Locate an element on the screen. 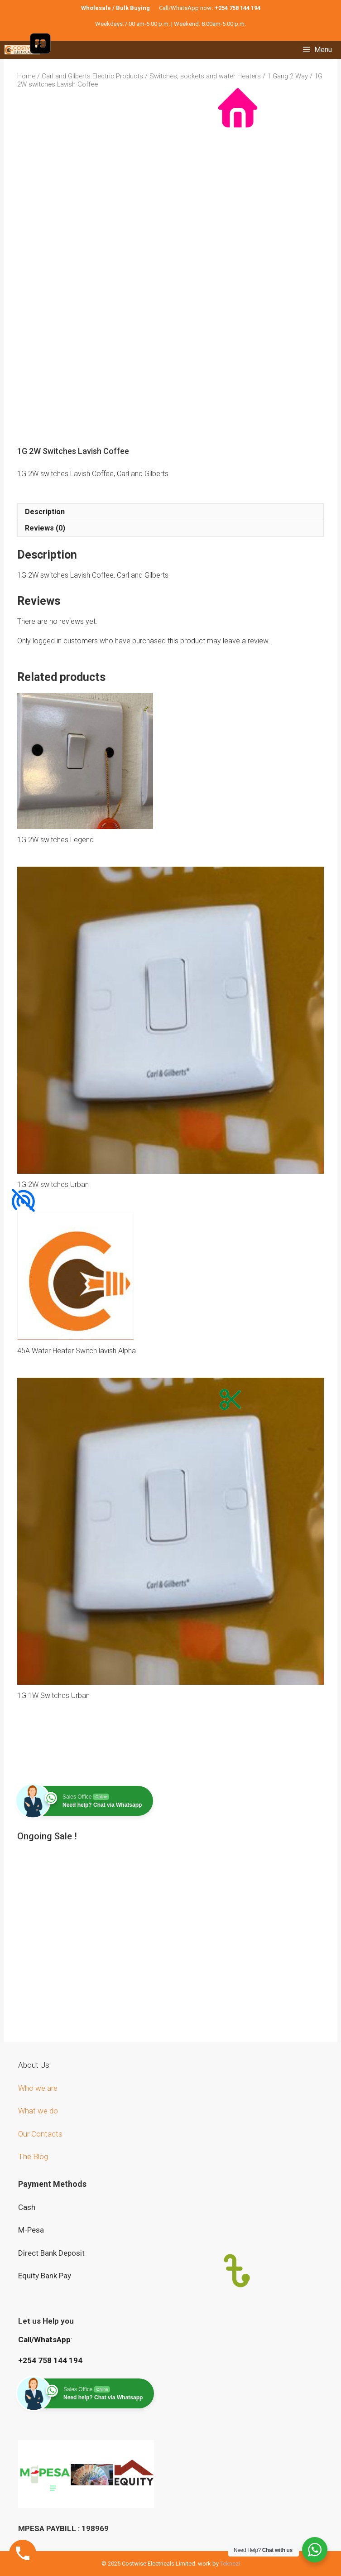  indicates bangladeshi taka currency is located at coordinates (236, 2271).